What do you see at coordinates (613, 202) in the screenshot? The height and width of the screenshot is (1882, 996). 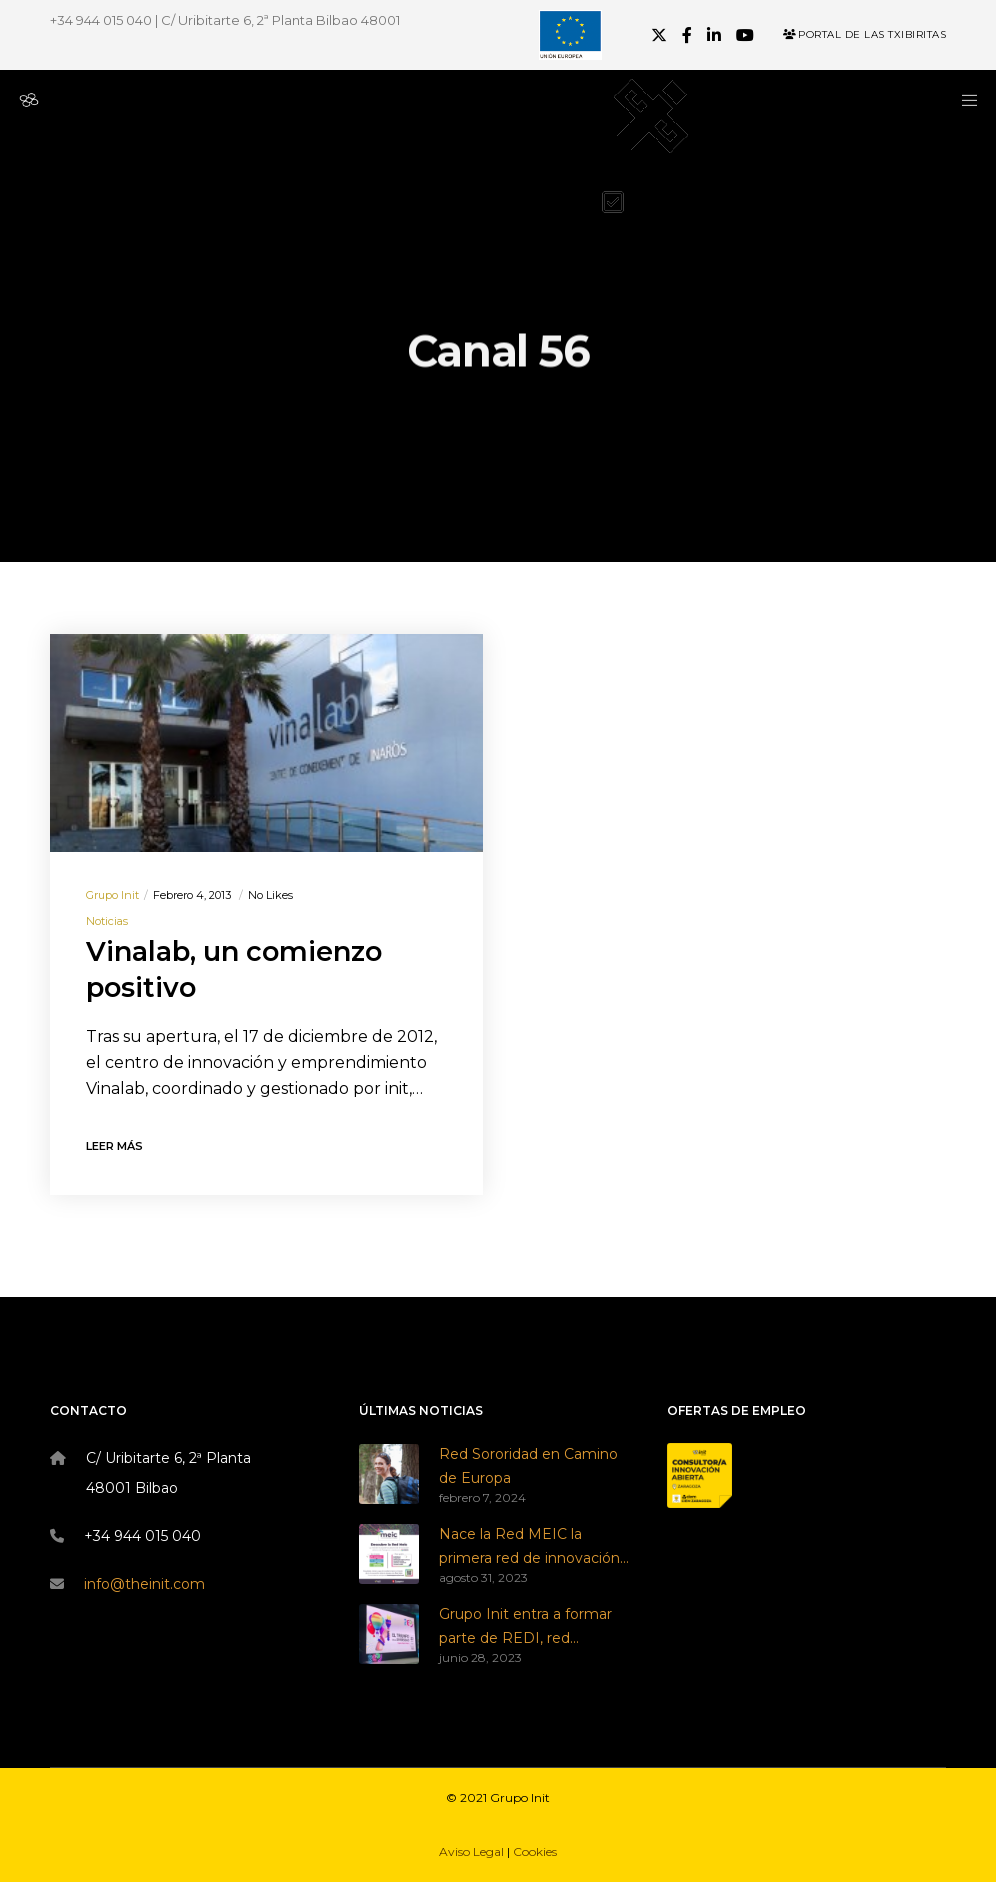 I see `a selected or completed item` at bounding box center [613, 202].